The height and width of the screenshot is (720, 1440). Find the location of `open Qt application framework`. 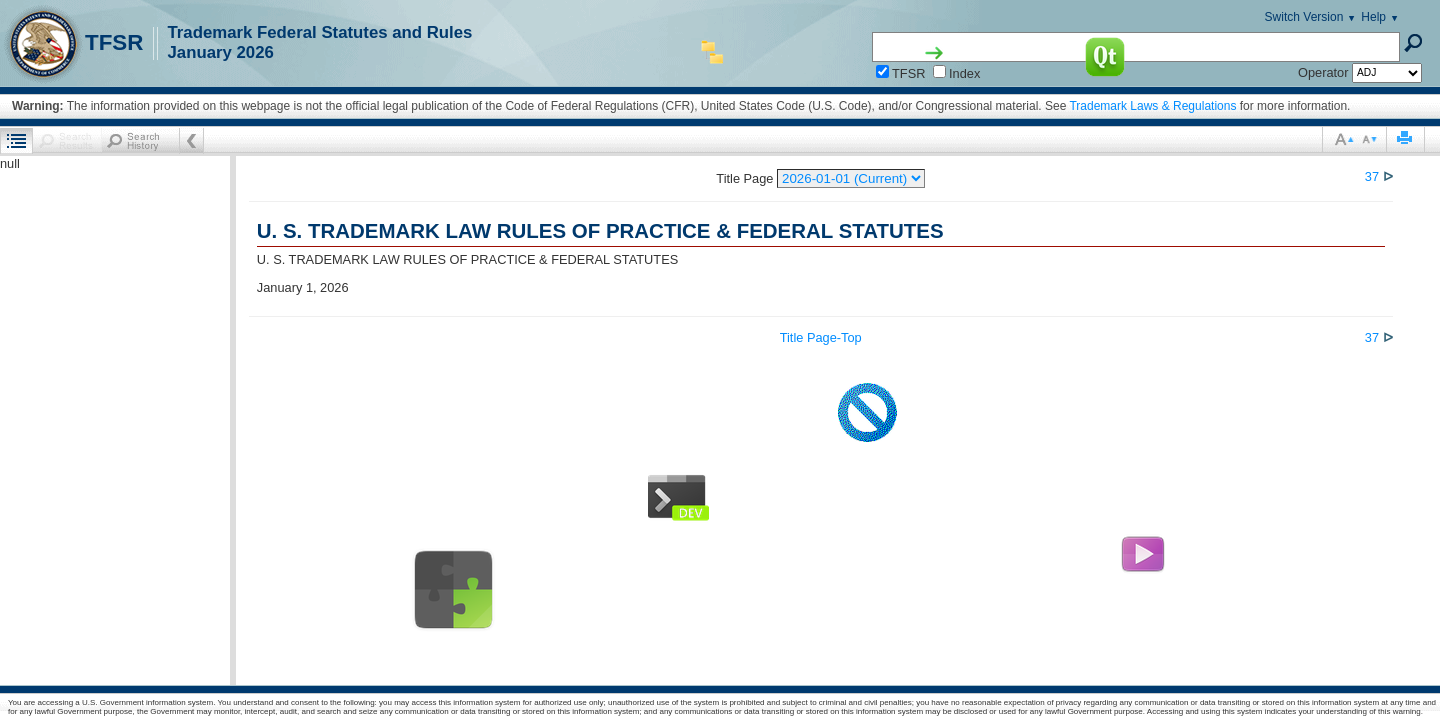

open Qt application framework is located at coordinates (1105, 57).